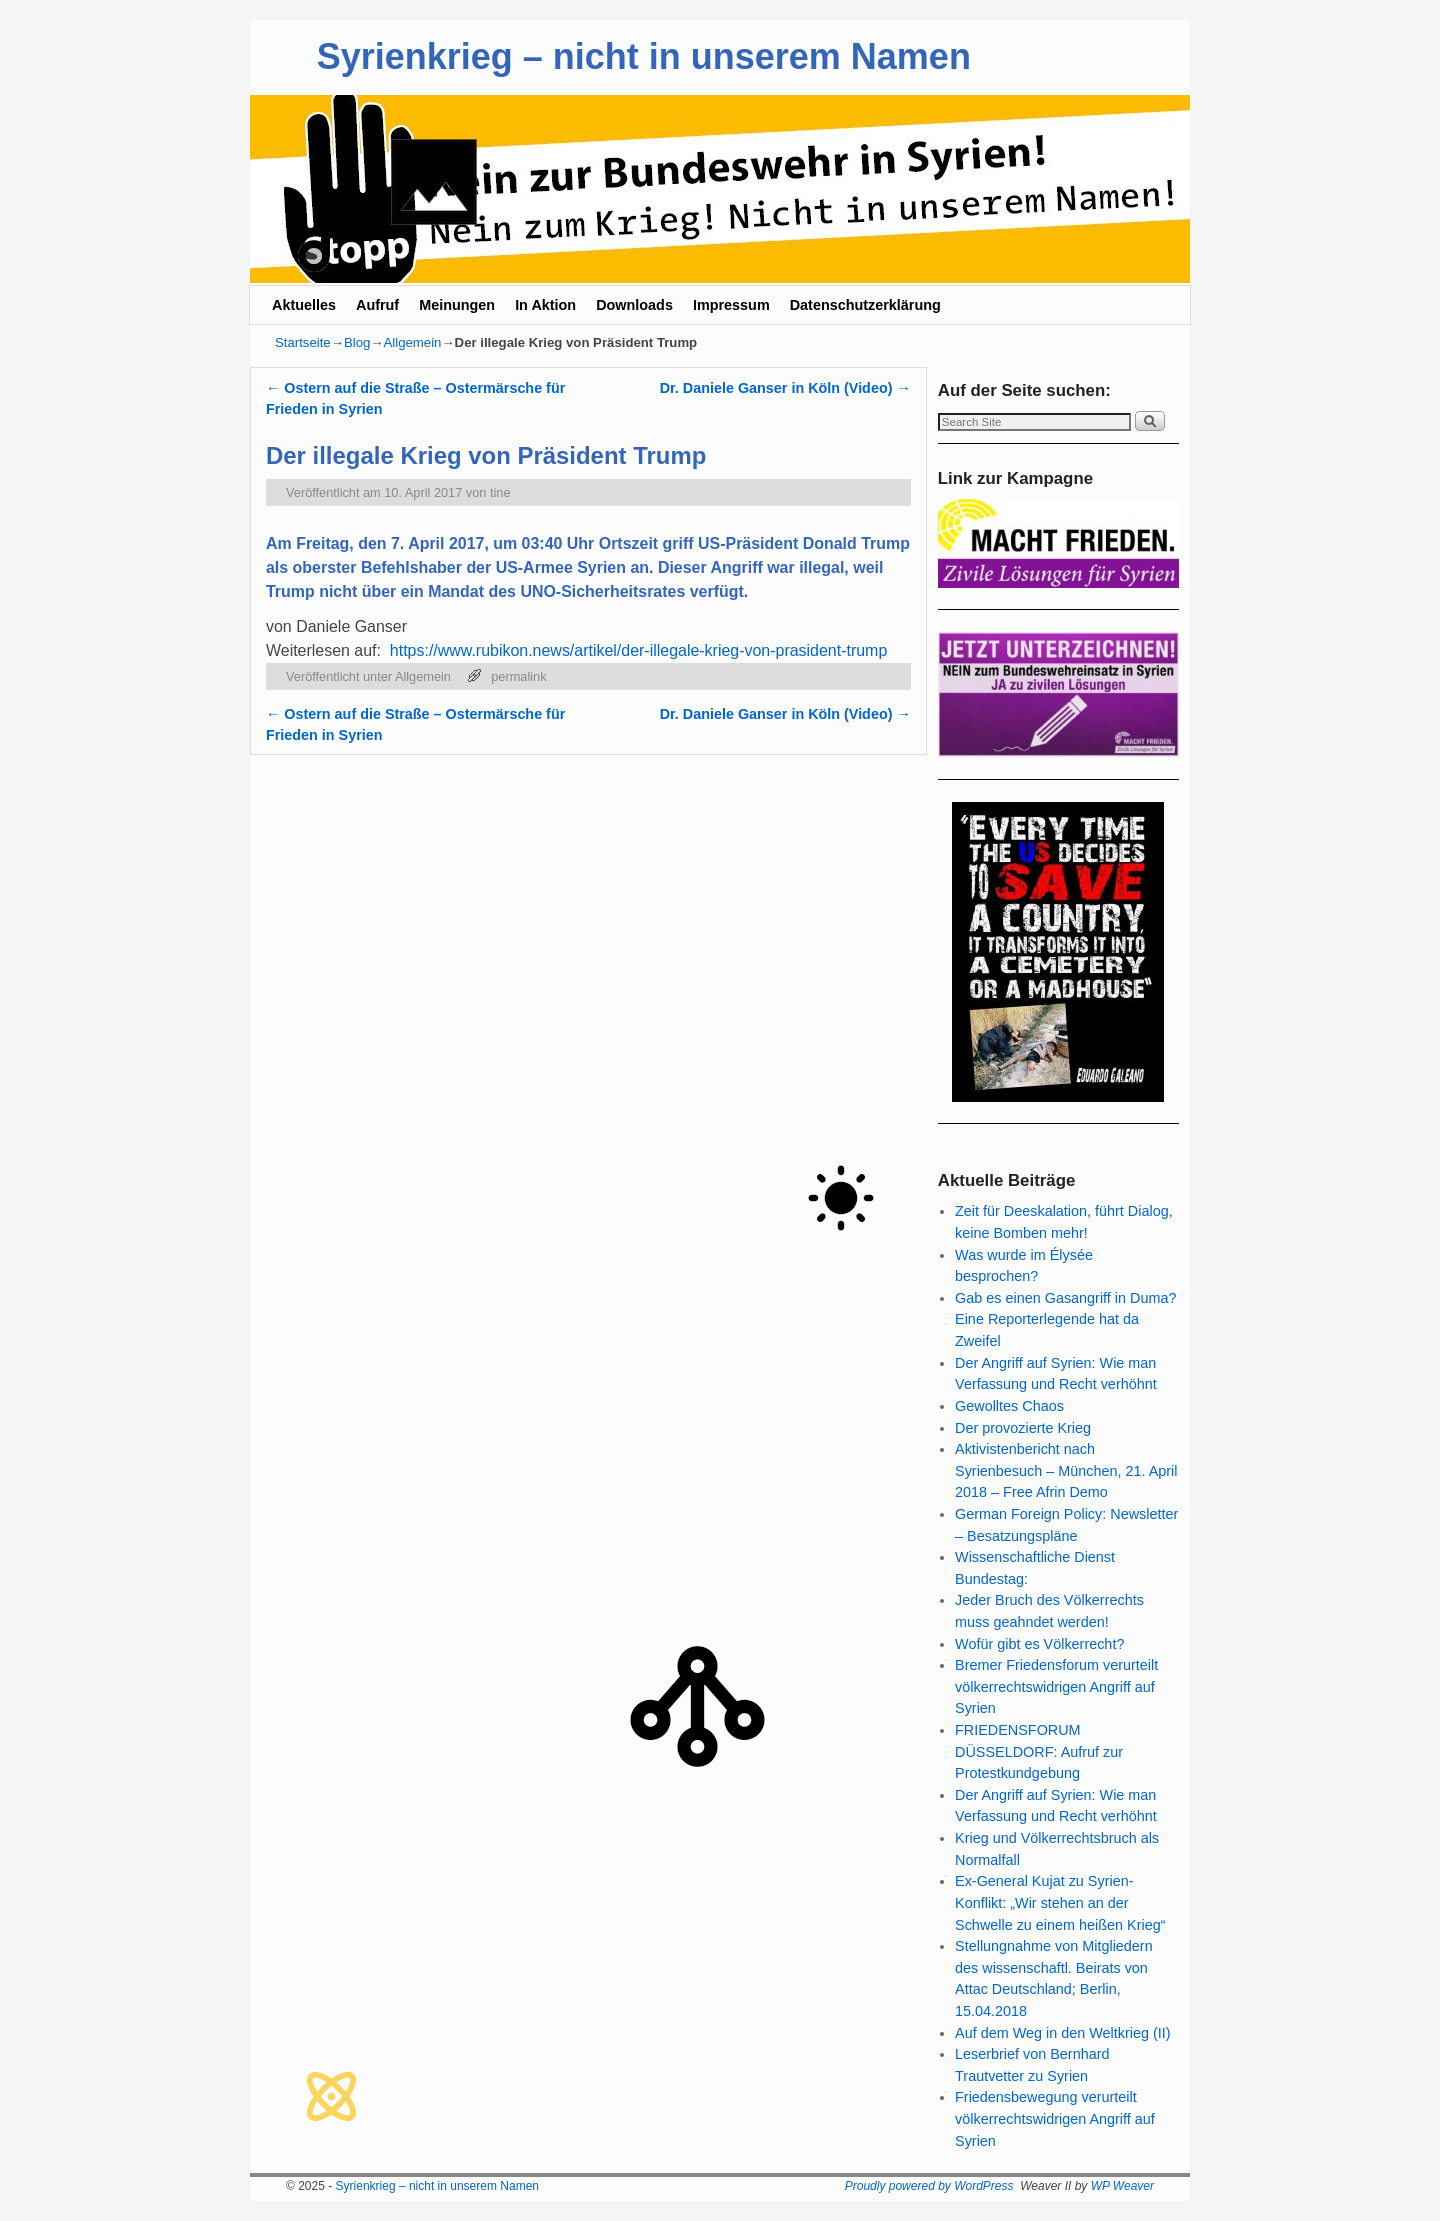 The width and height of the screenshot is (1440, 2221). Describe the element at coordinates (434, 182) in the screenshot. I see `insert an image into a document or post` at that location.